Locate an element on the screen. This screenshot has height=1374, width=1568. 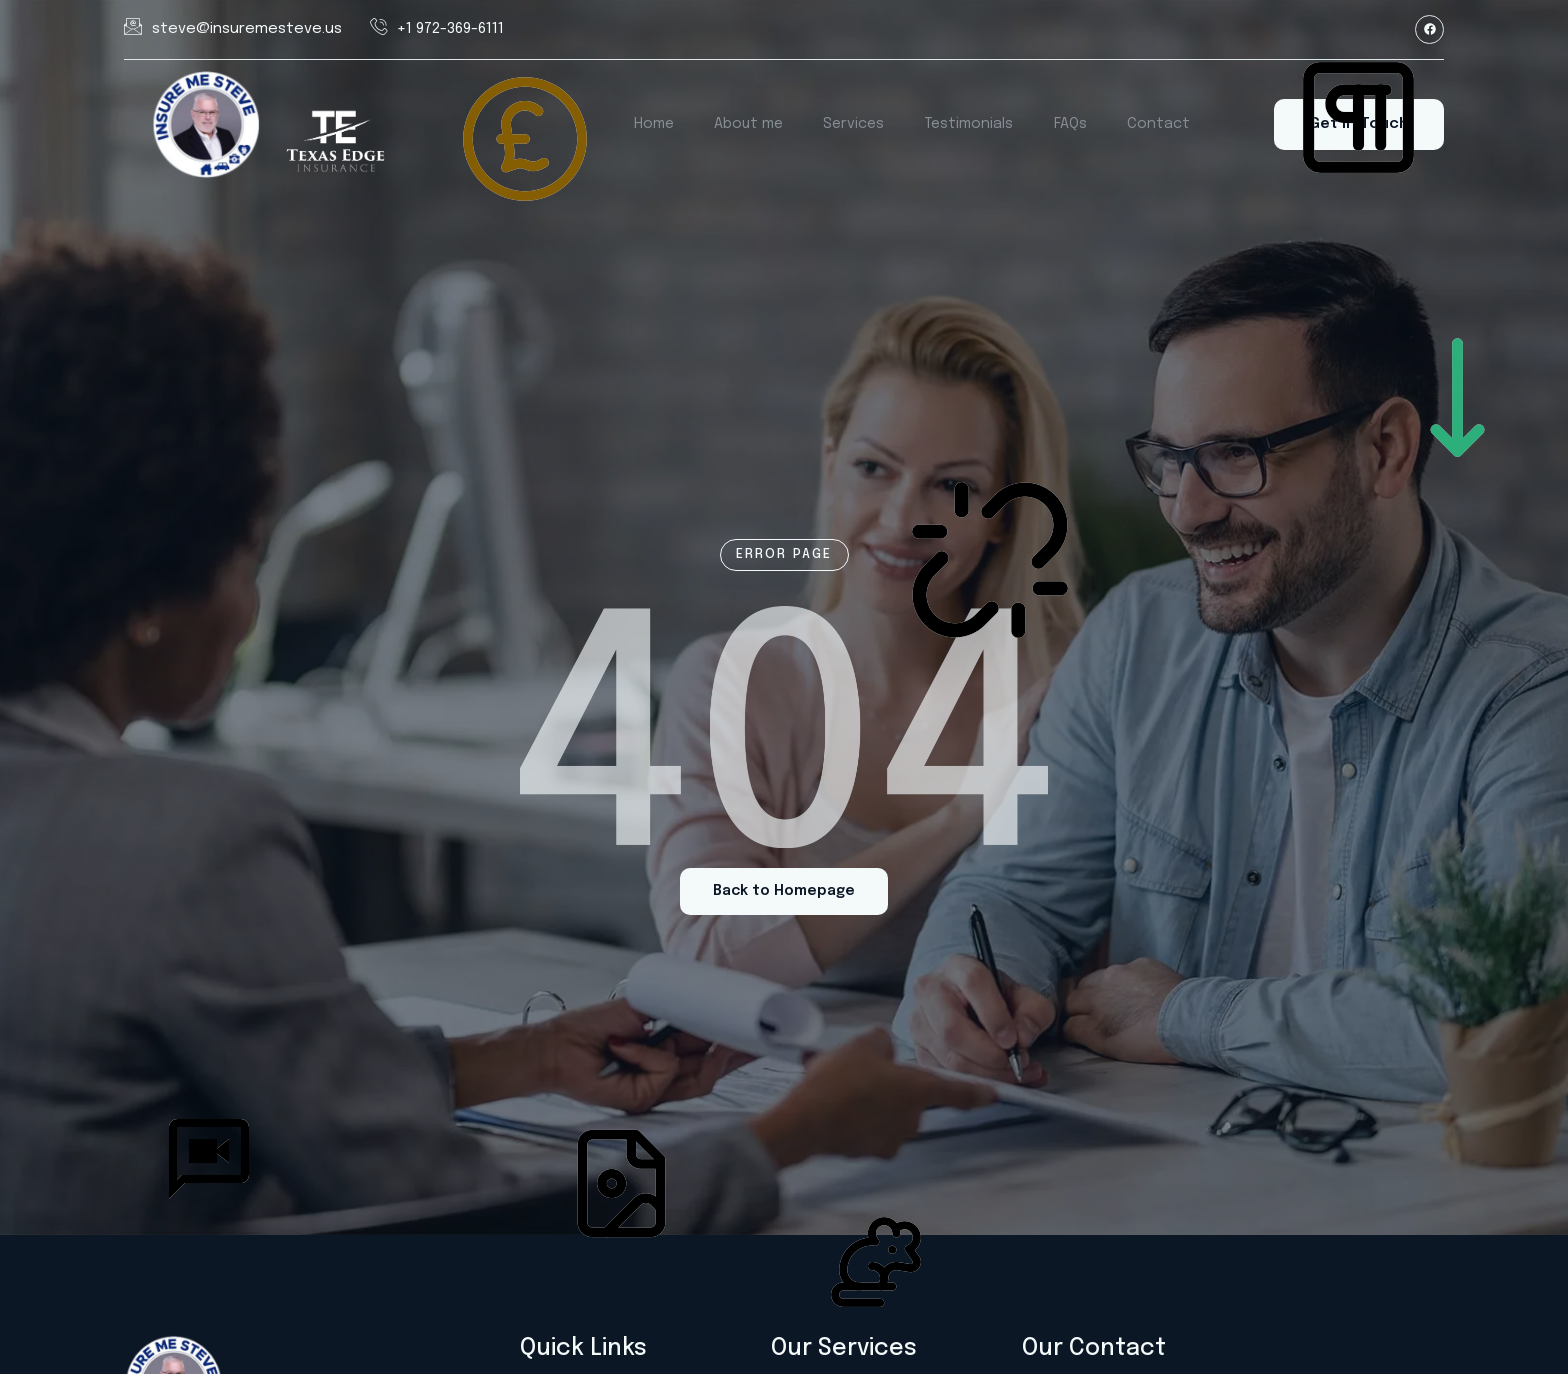
view image file is located at coordinates (621, 1183).